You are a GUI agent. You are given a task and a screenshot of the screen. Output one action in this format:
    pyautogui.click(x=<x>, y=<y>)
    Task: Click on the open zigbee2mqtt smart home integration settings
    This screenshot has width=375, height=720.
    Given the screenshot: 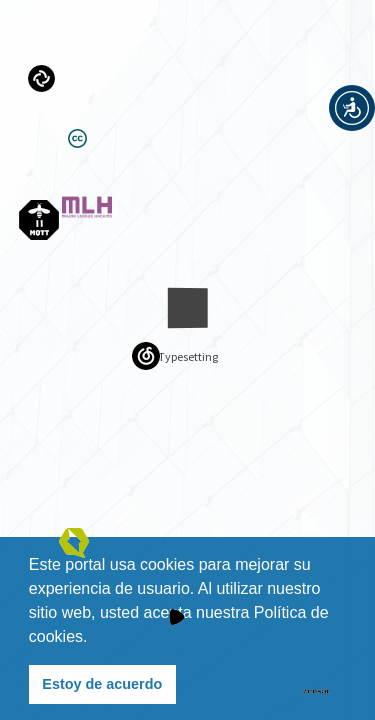 What is the action you would take?
    pyautogui.click(x=39, y=220)
    